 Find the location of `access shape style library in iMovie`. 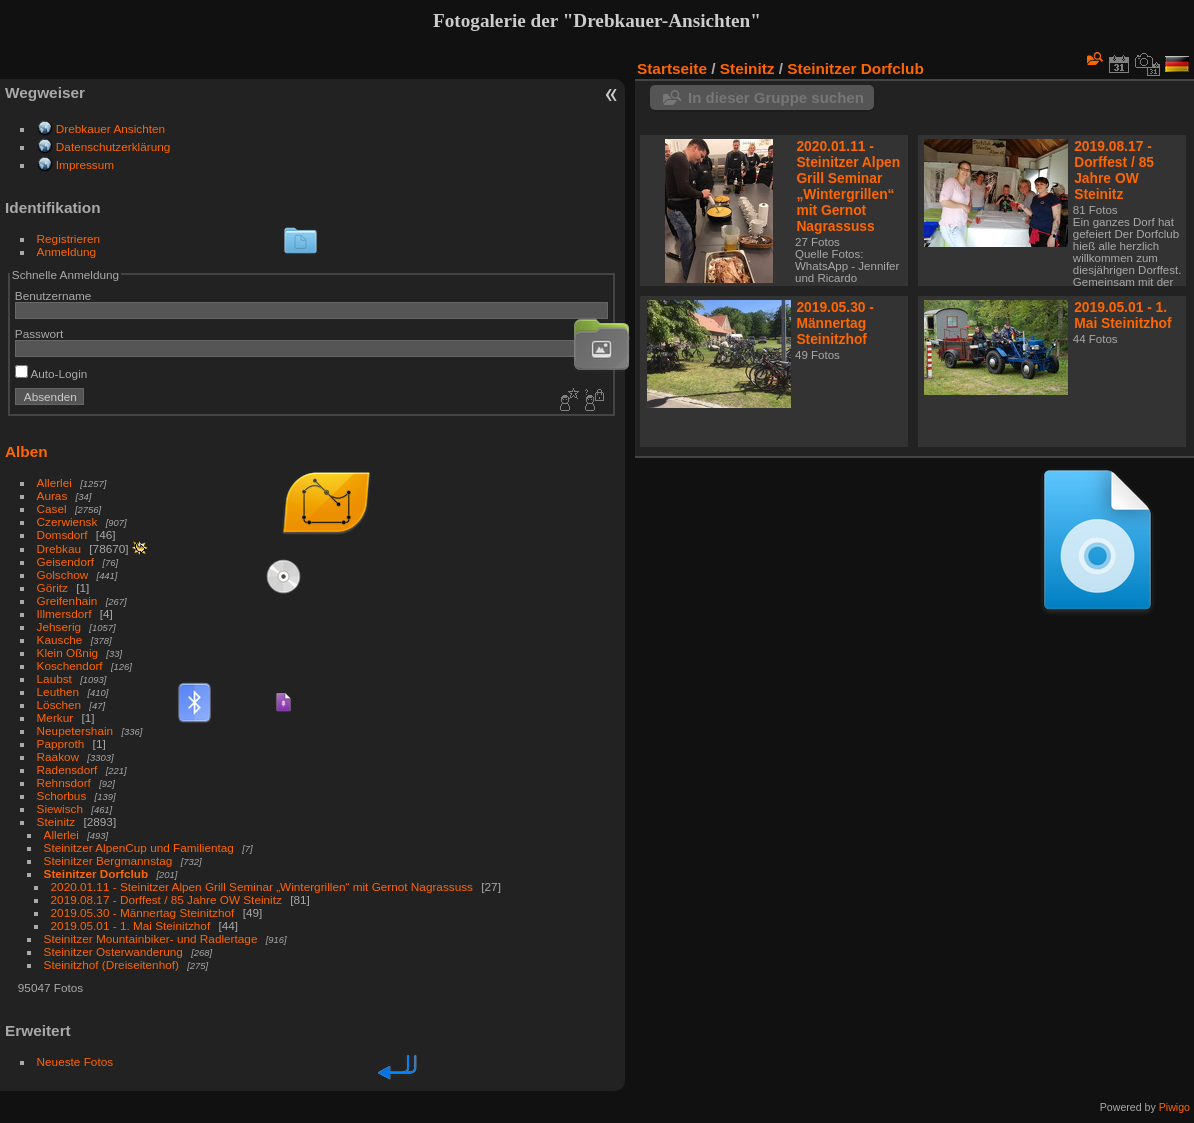

access shape style library in iMovie is located at coordinates (326, 502).